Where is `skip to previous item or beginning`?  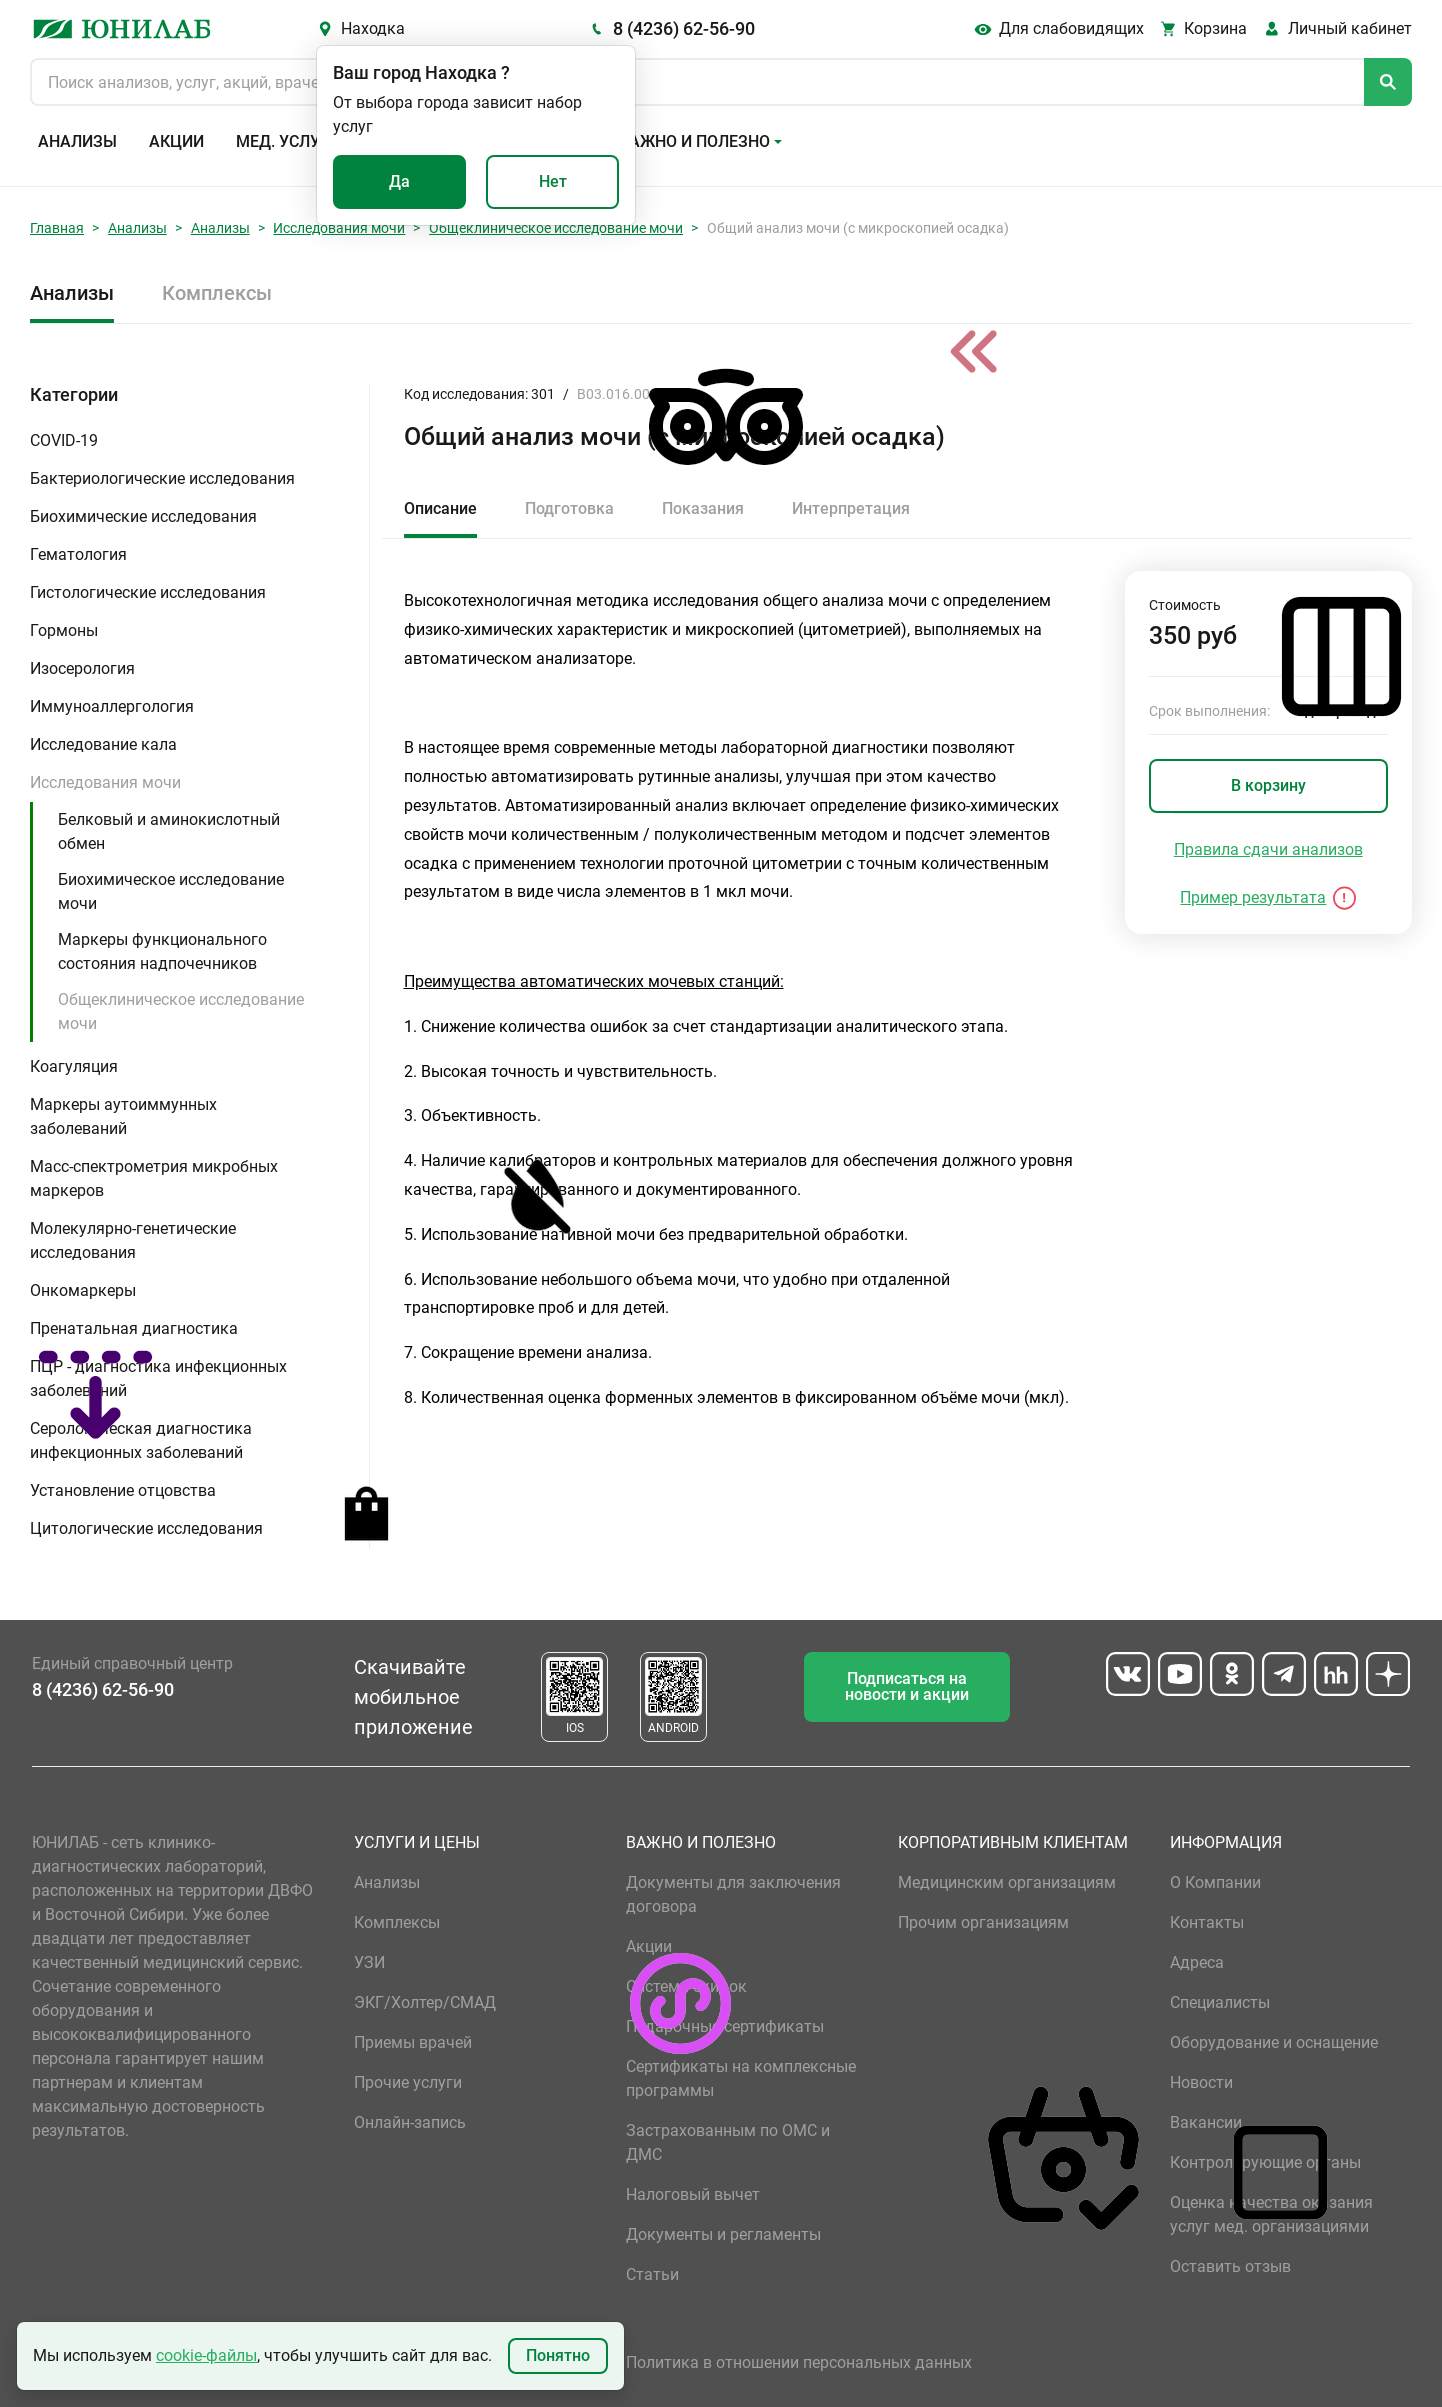 skip to previous item or beginning is located at coordinates (975, 351).